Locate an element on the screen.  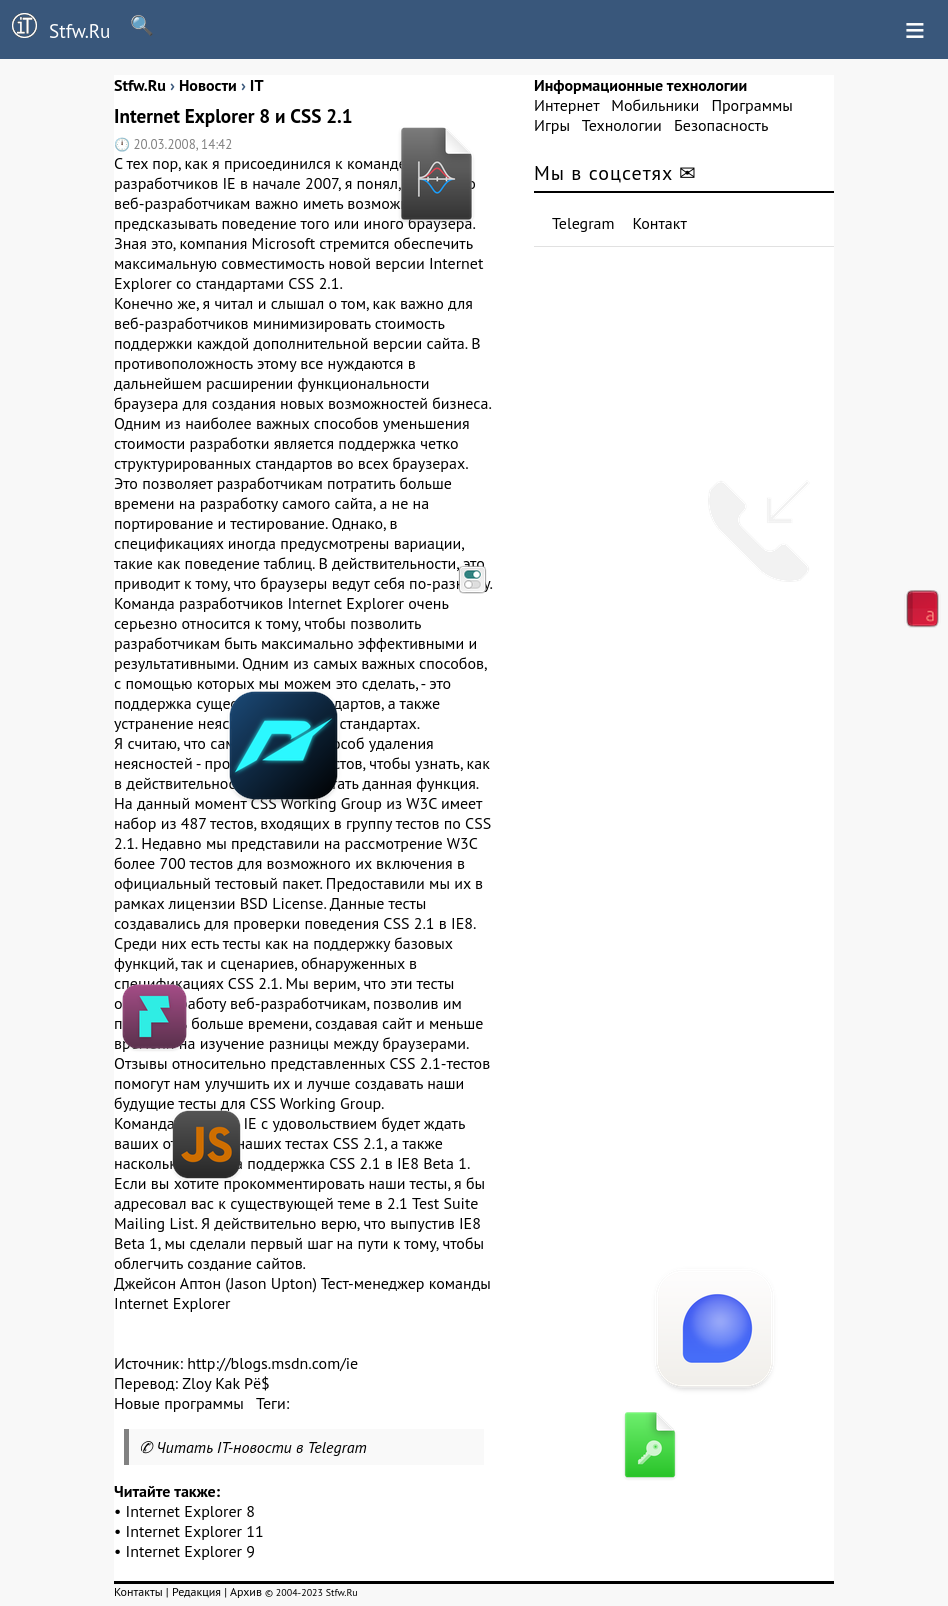
open the texts messaging app is located at coordinates (714, 1328).